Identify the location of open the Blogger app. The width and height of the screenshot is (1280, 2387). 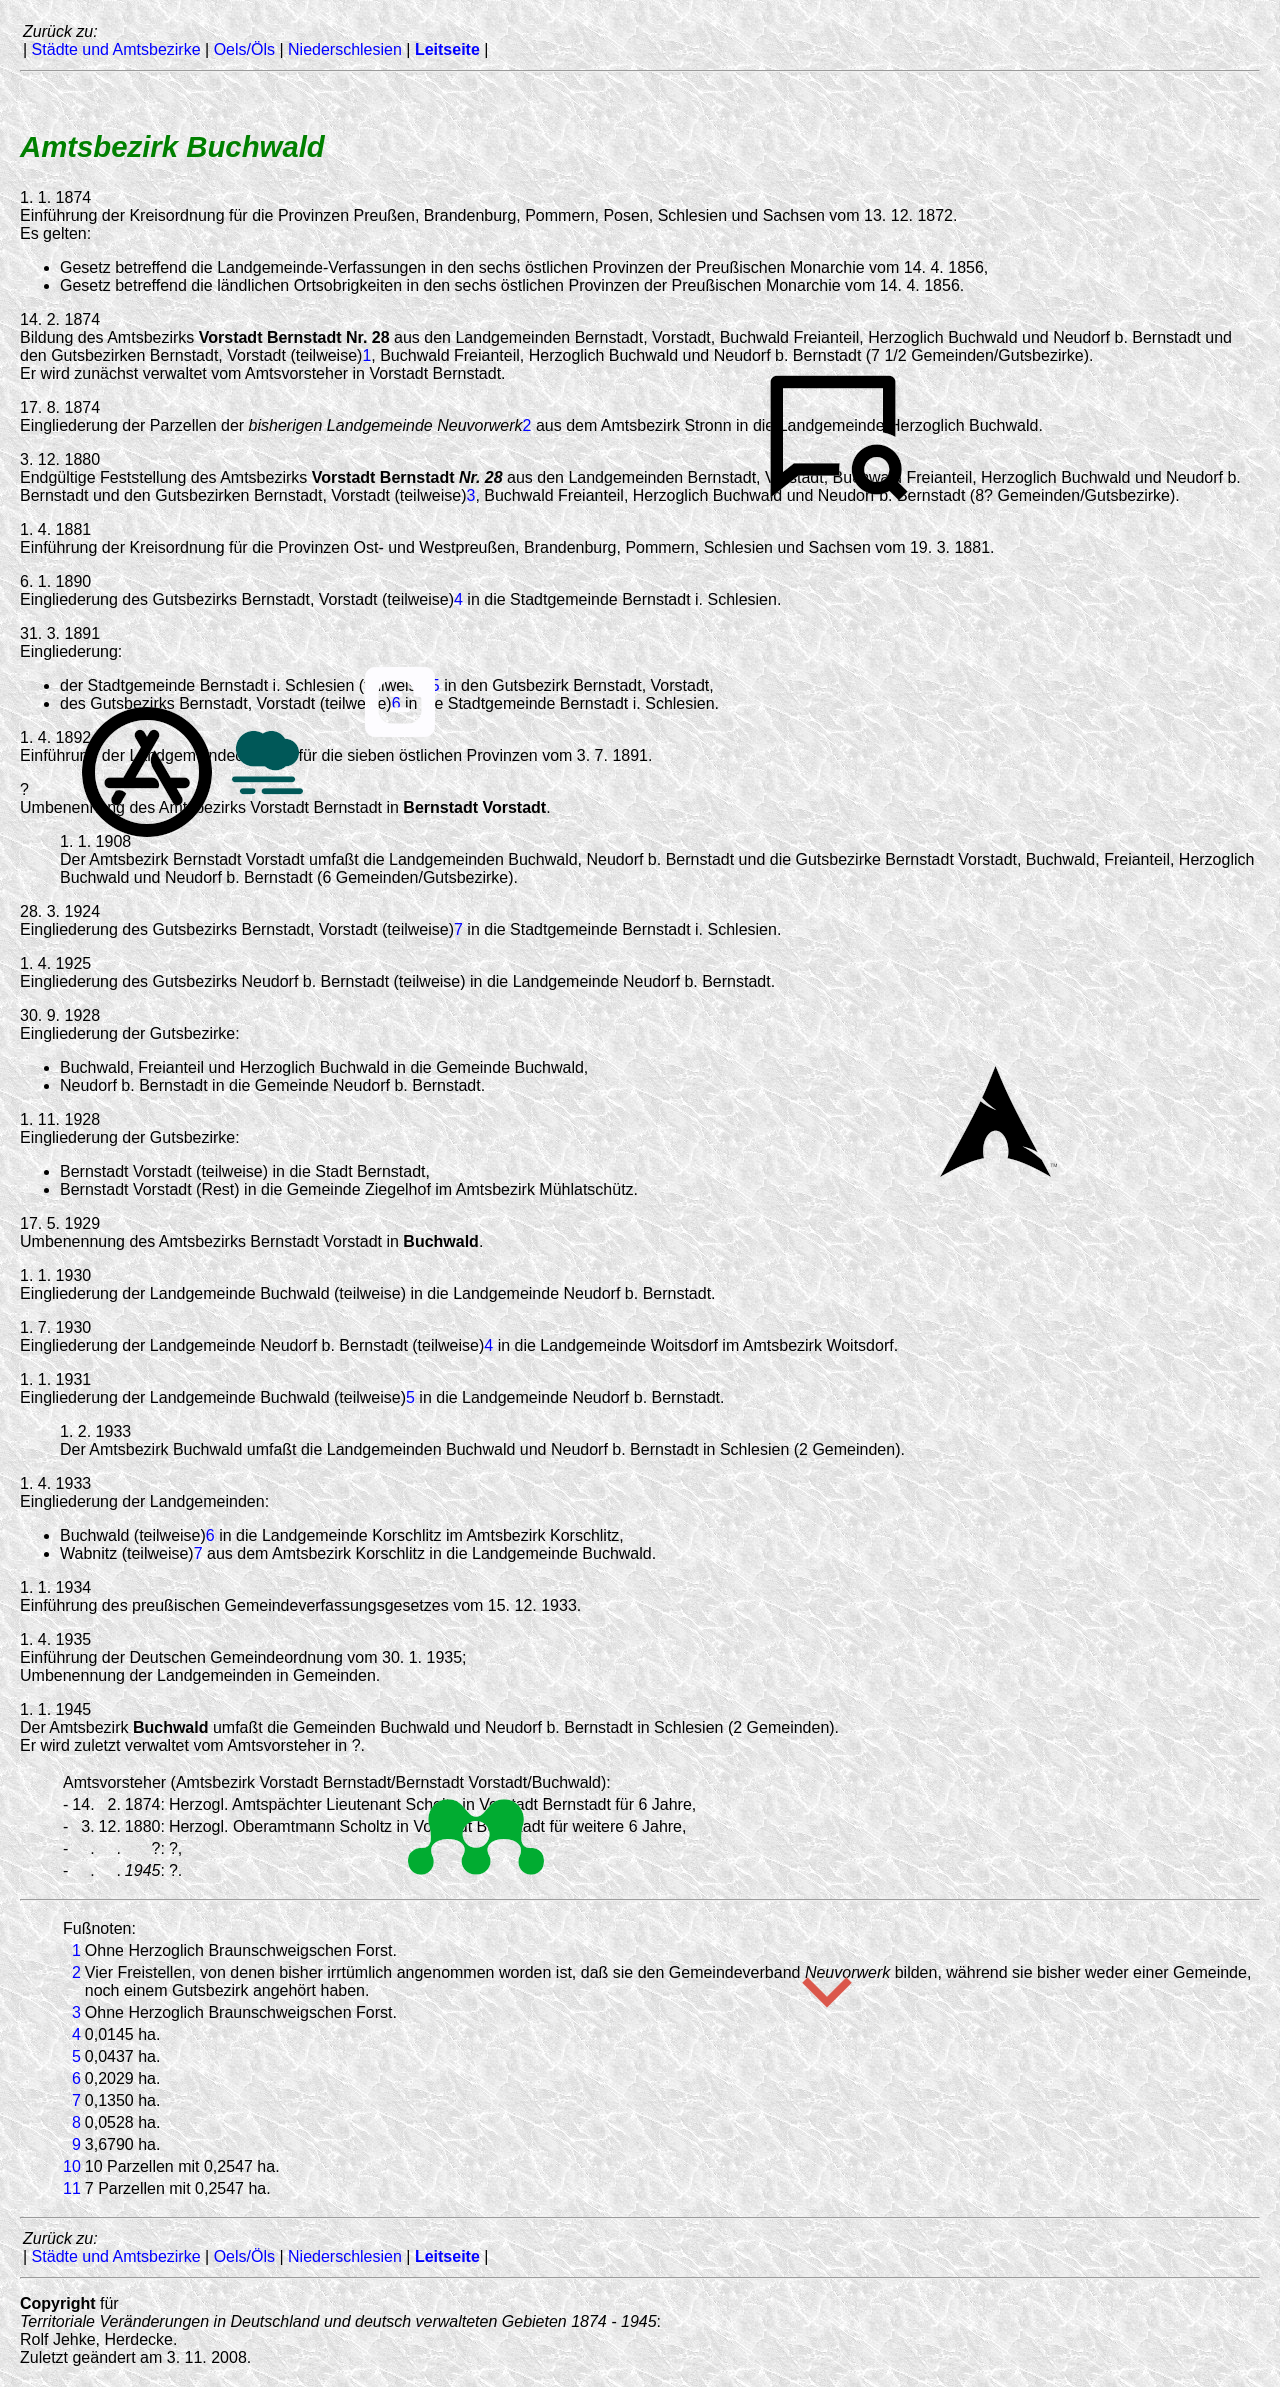
(400, 702).